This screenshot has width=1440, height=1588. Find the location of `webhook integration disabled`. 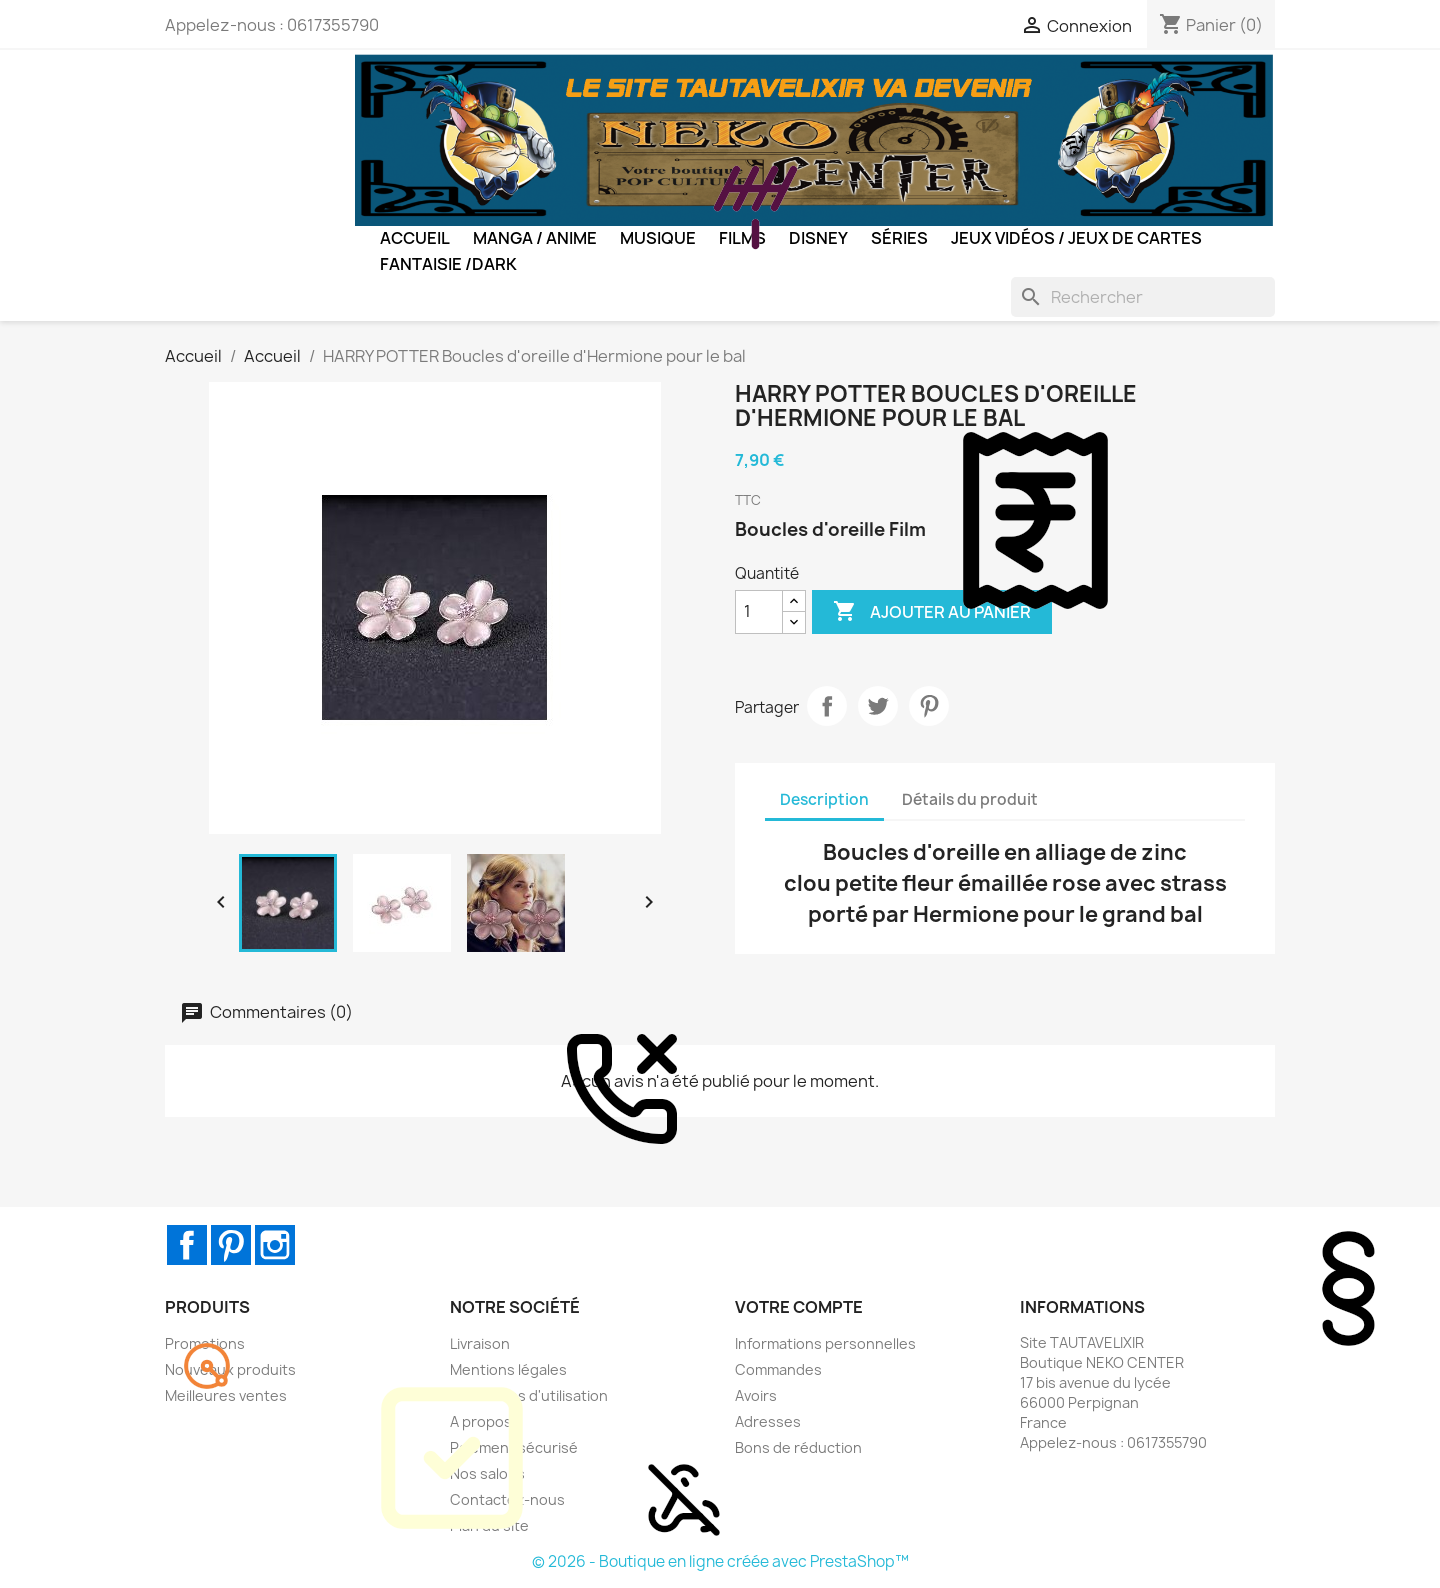

webhook integration disabled is located at coordinates (684, 1500).